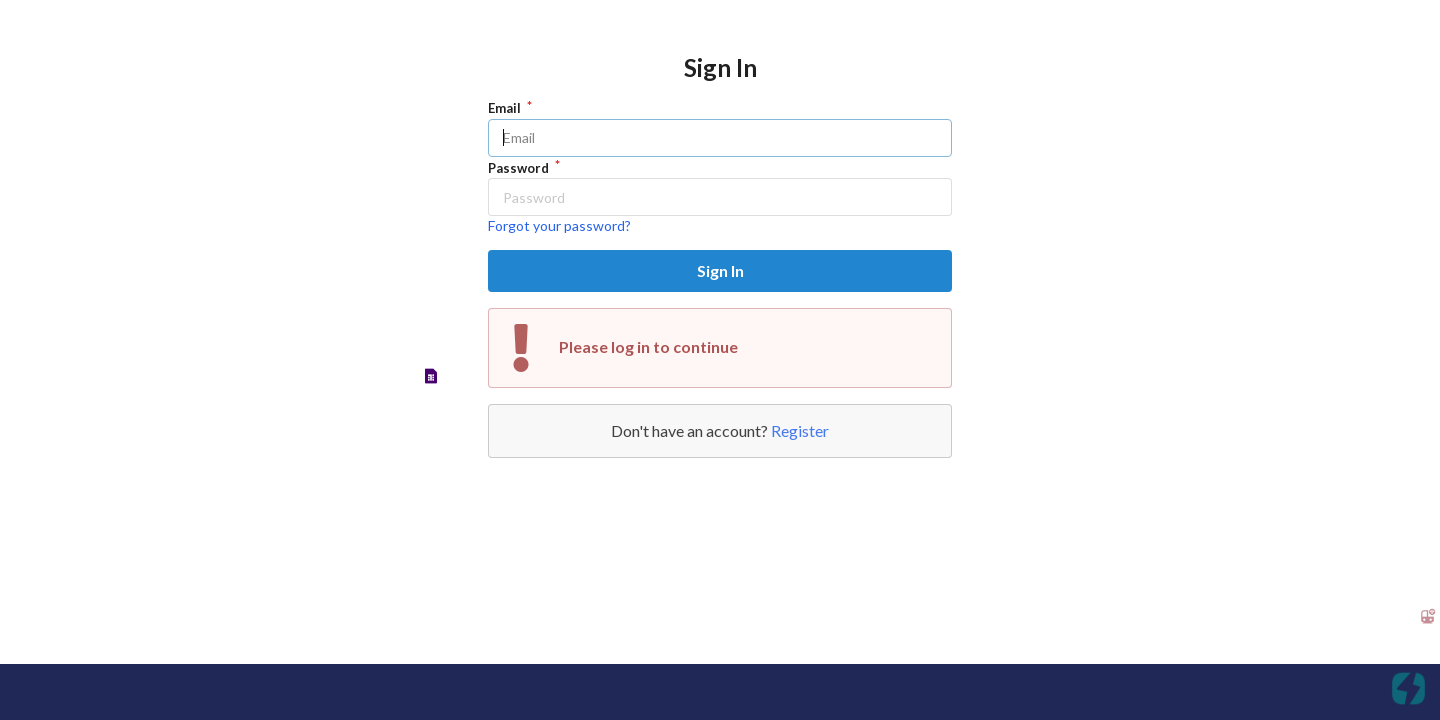  I want to click on manage sim card settings, so click(431, 376).